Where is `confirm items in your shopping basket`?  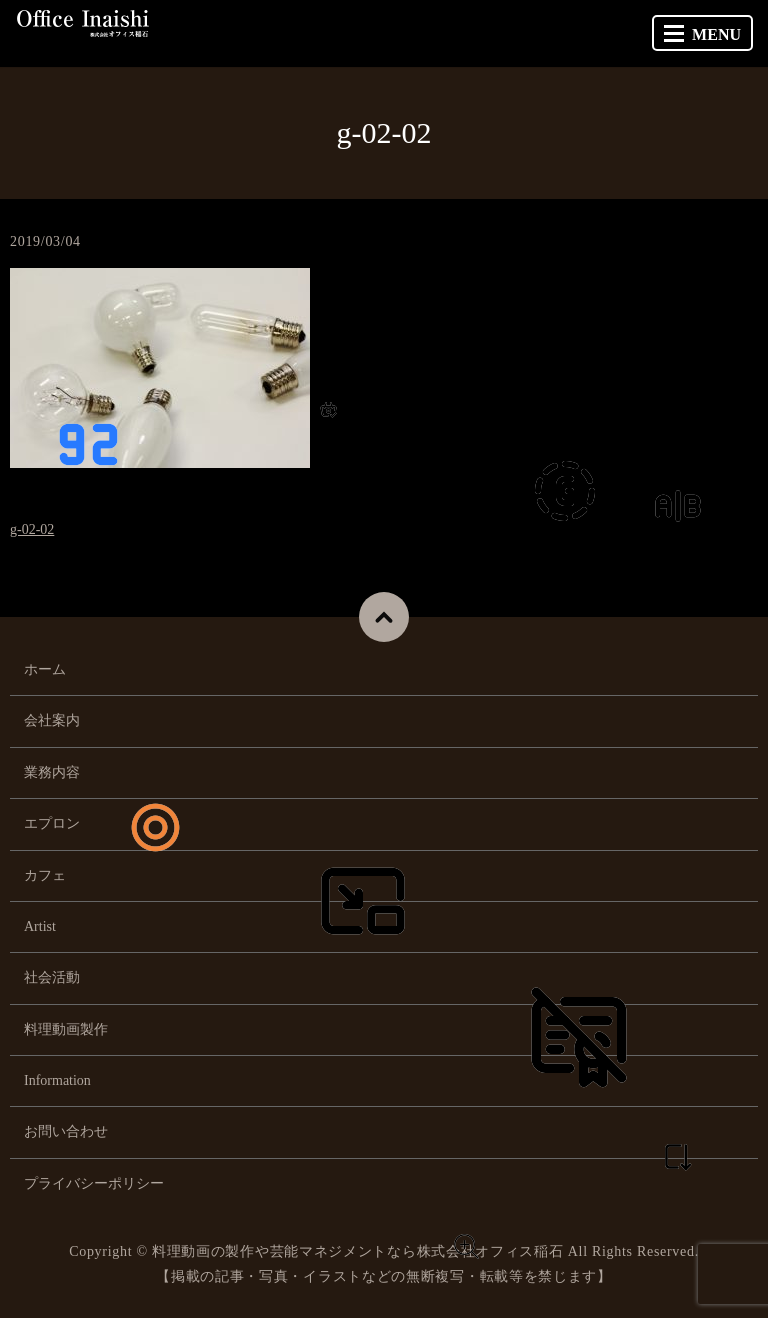 confirm items in your shopping basket is located at coordinates (328, 409).